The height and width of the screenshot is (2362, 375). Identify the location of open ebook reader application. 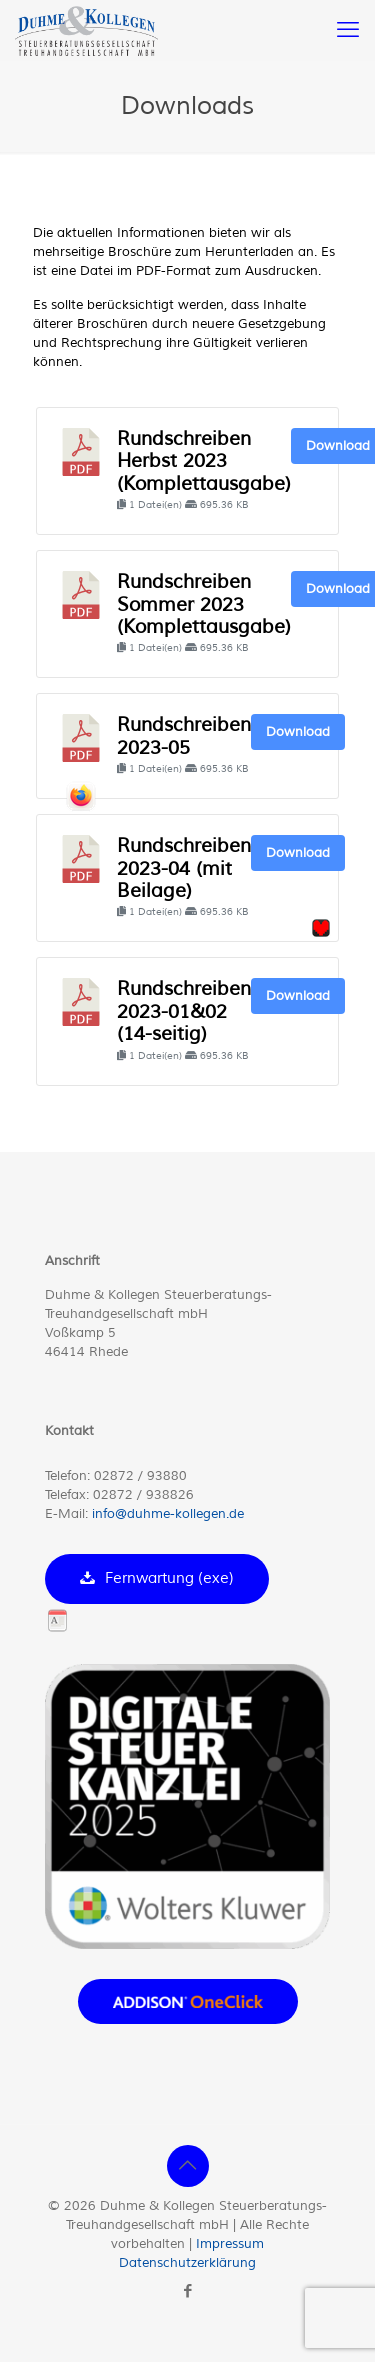
(57, 1620).